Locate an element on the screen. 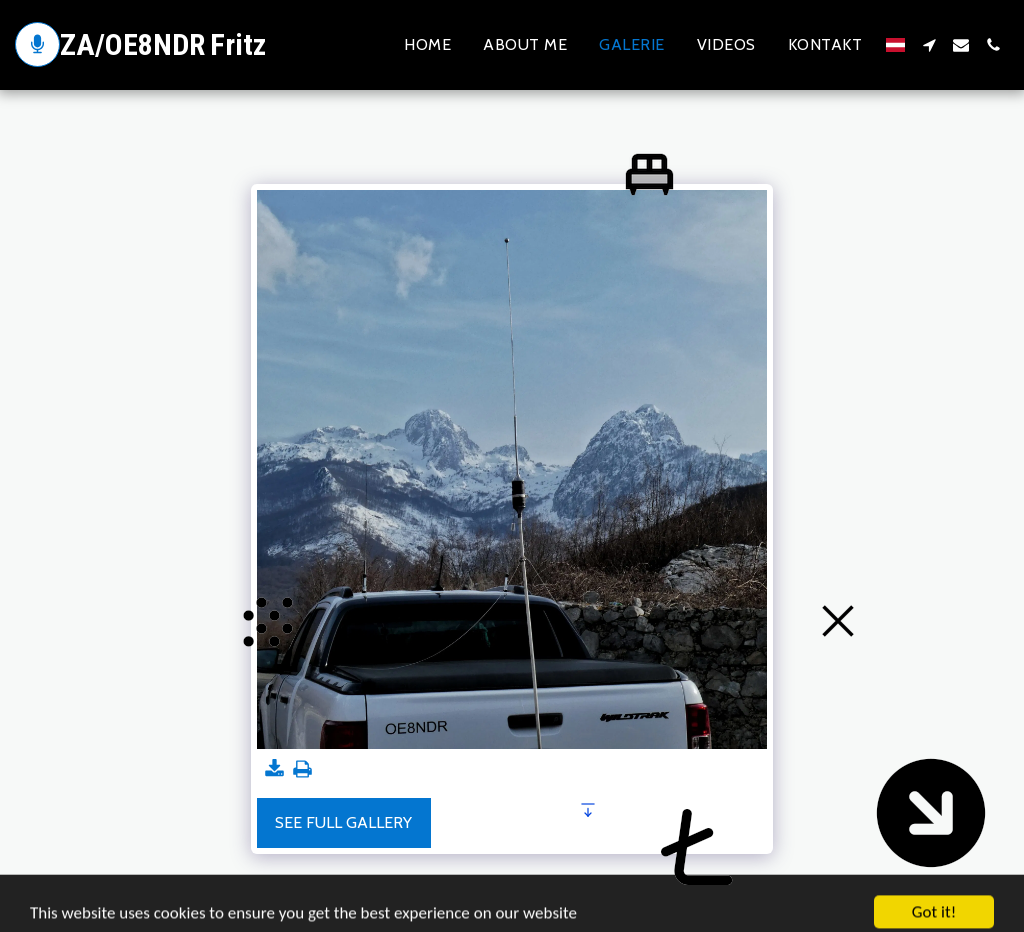 The image size is (1024, 932). close the current window or dialog is located at coordinates (838, 621).